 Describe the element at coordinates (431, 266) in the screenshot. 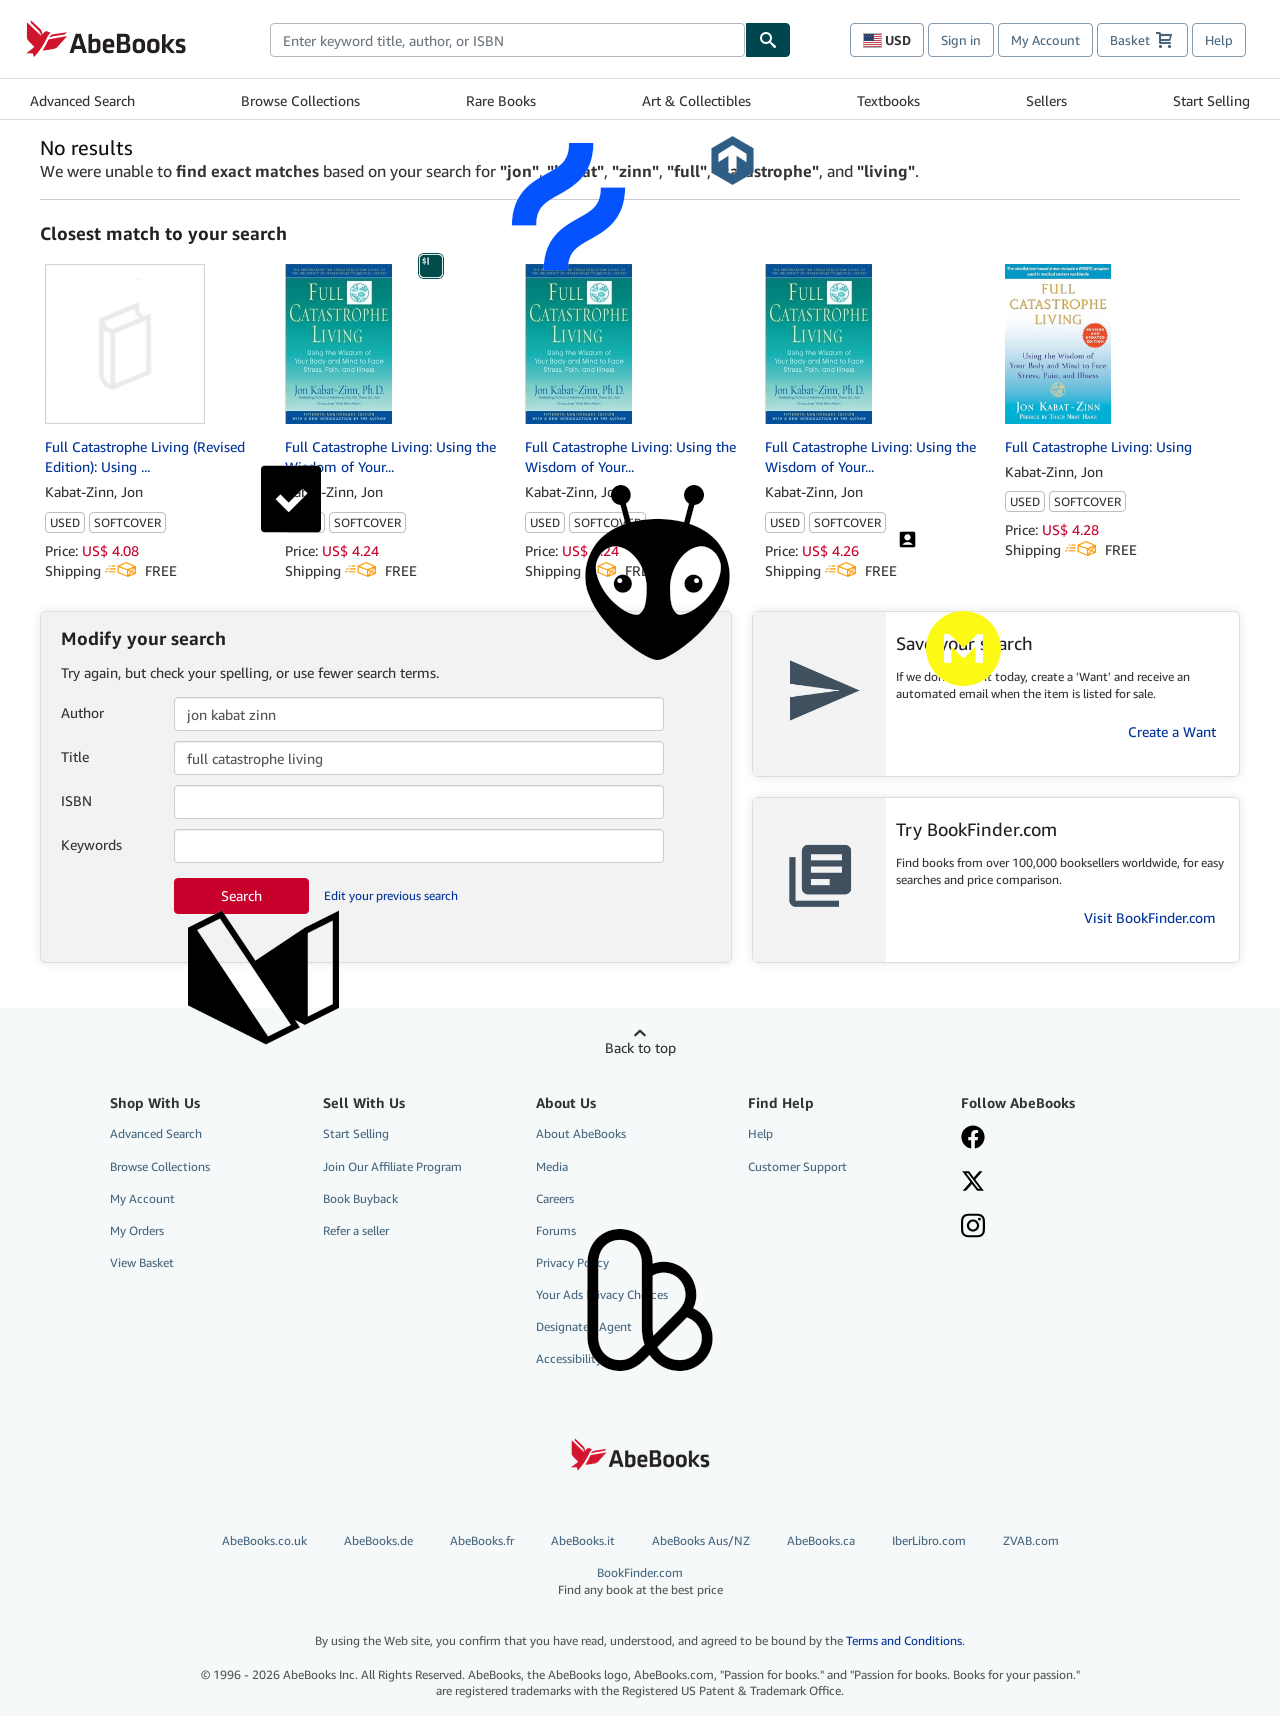

I see `open iTerm2 terminal application` at that location.